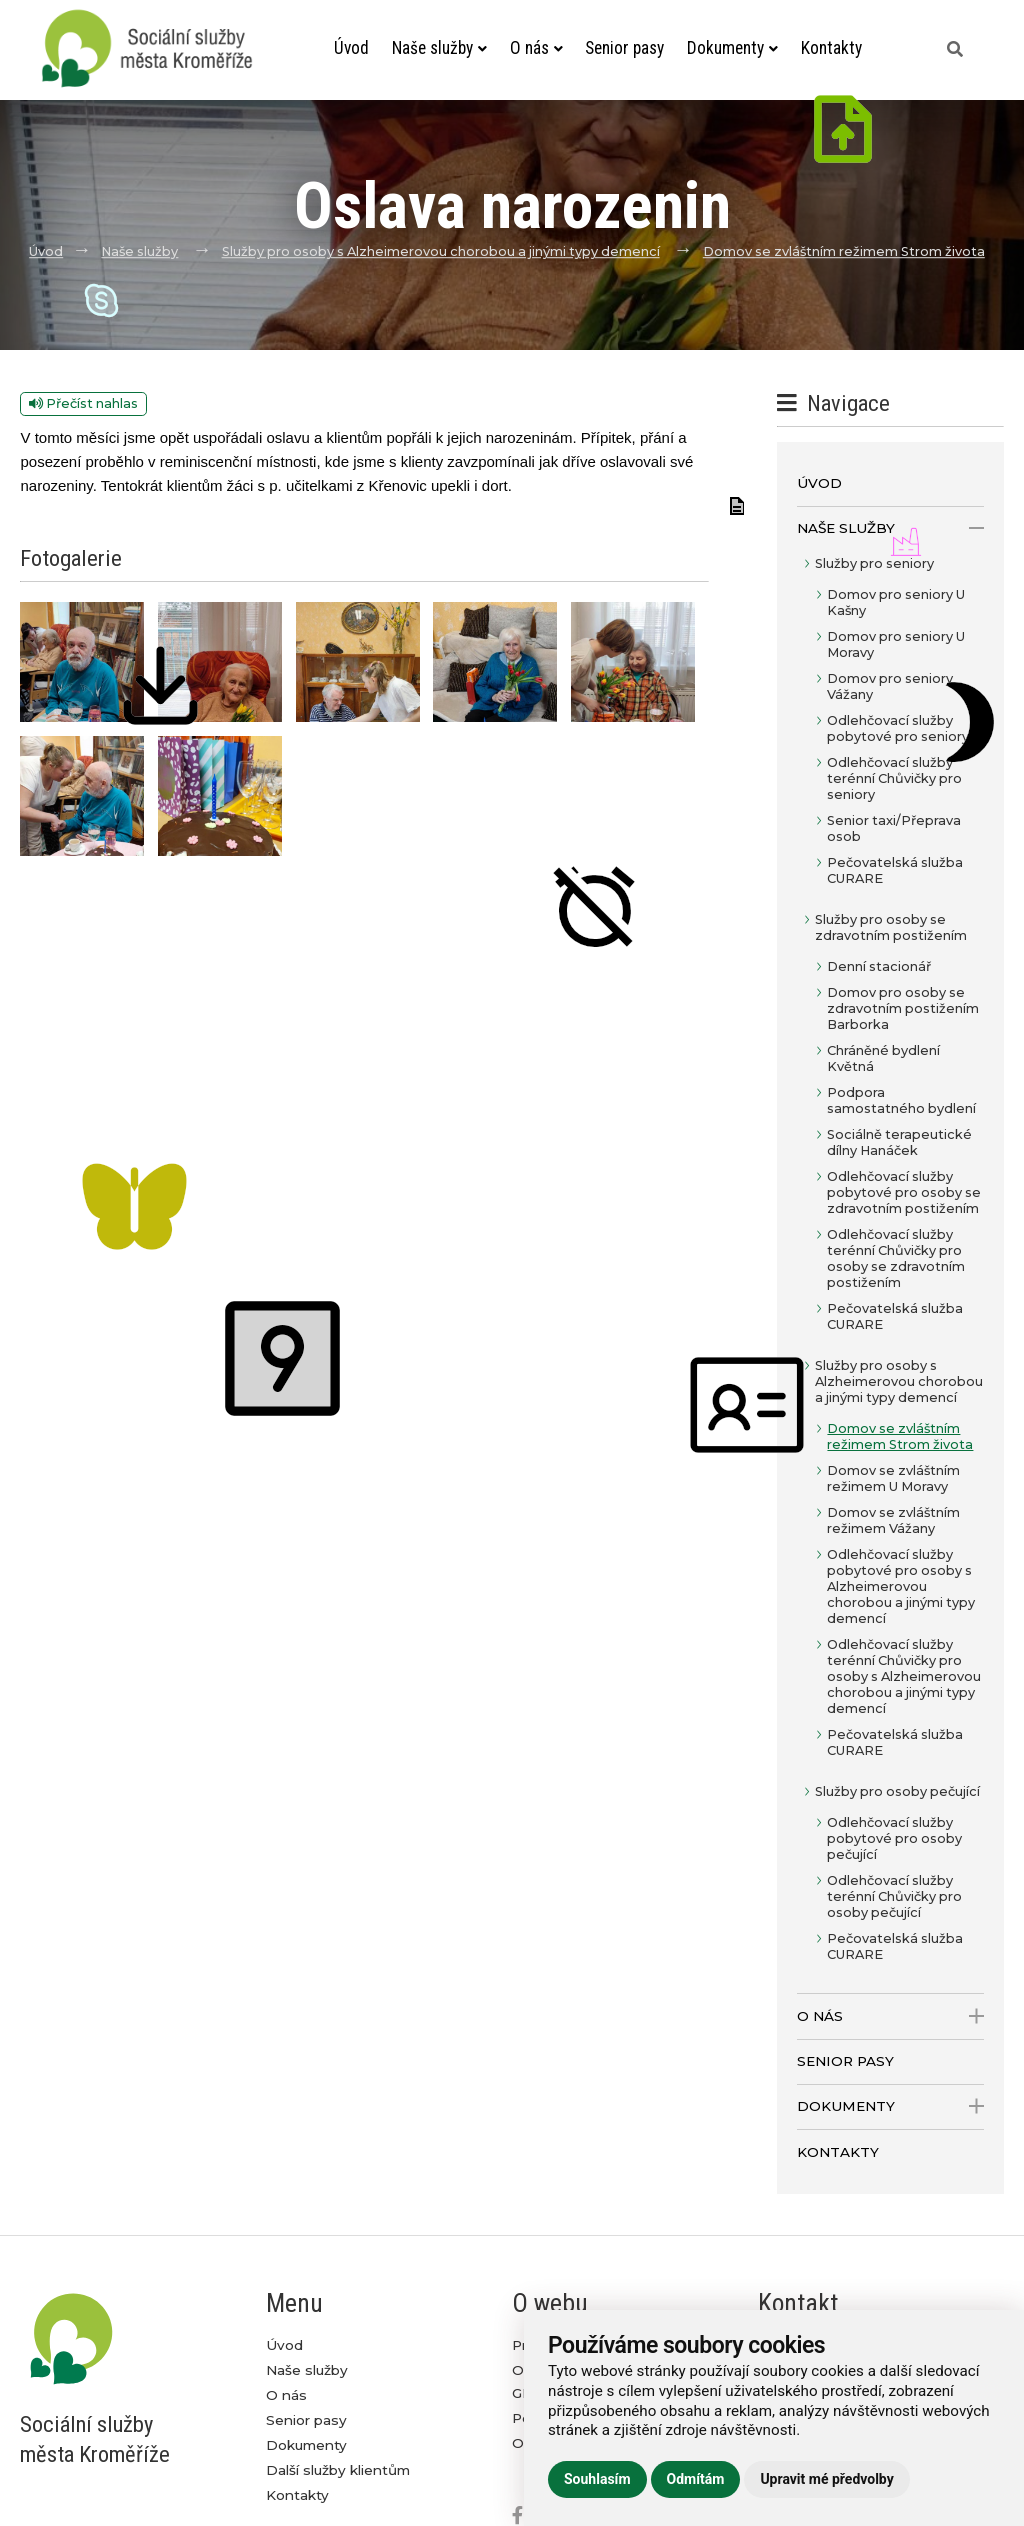 The width and height of the screenshot is (1024, 2526). I want to click on upload a file, so click(843, 129).